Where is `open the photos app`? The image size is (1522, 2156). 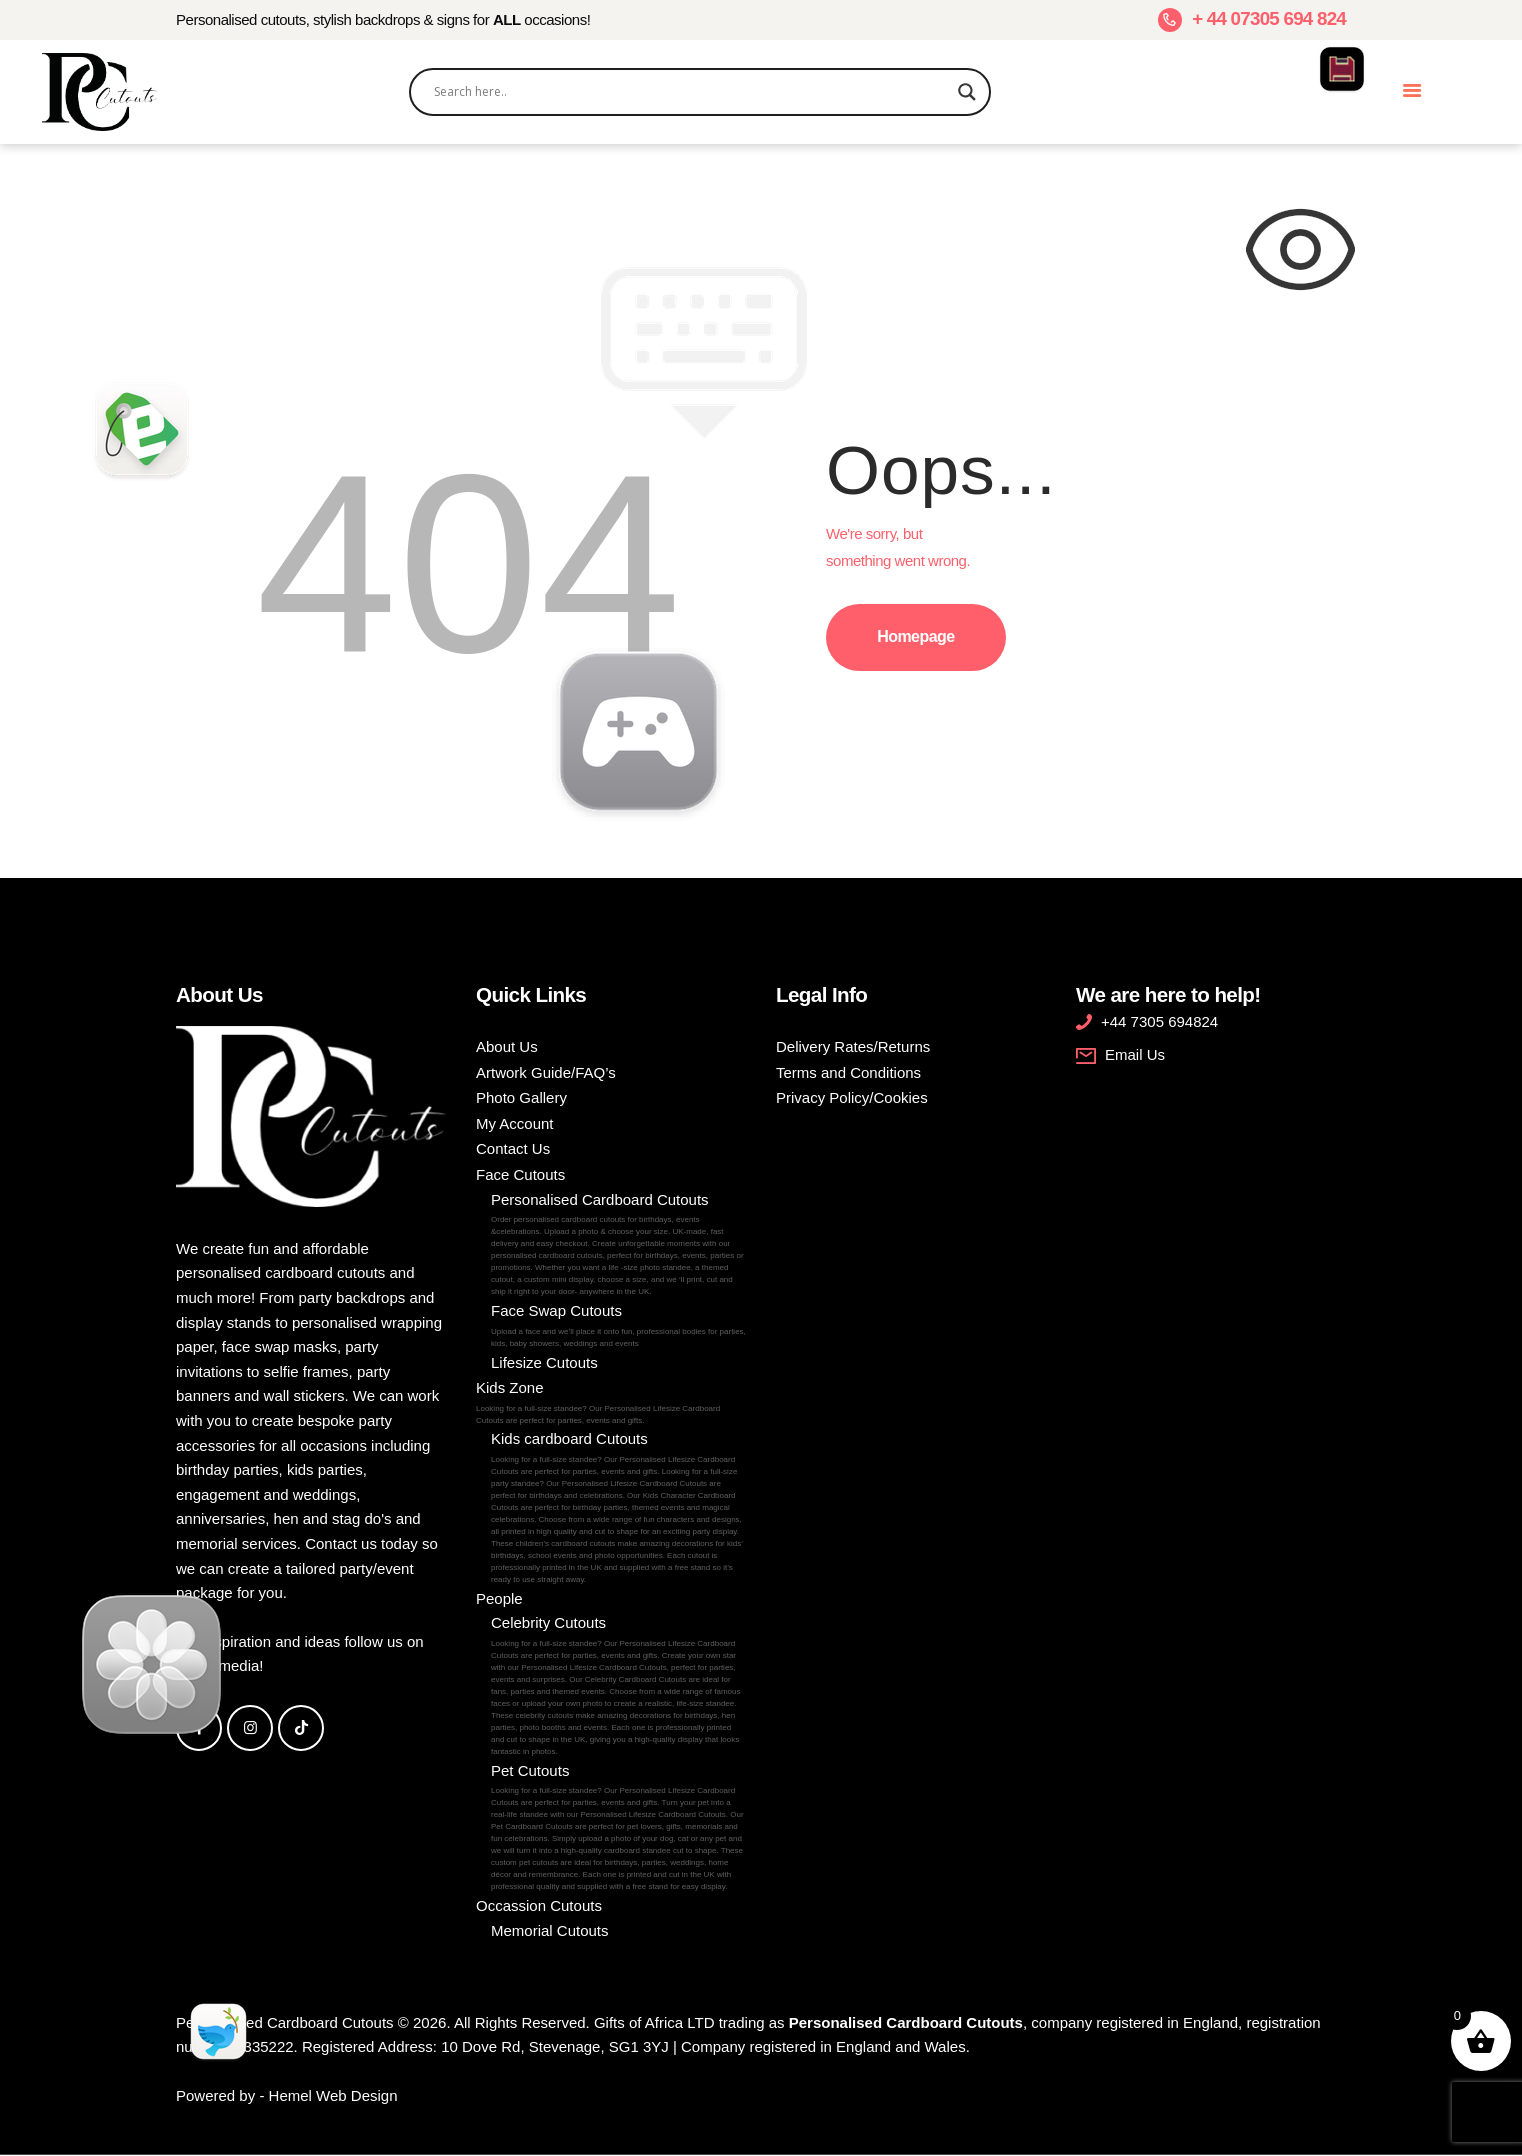 open the photos app is located at coordinates (151, 1664).